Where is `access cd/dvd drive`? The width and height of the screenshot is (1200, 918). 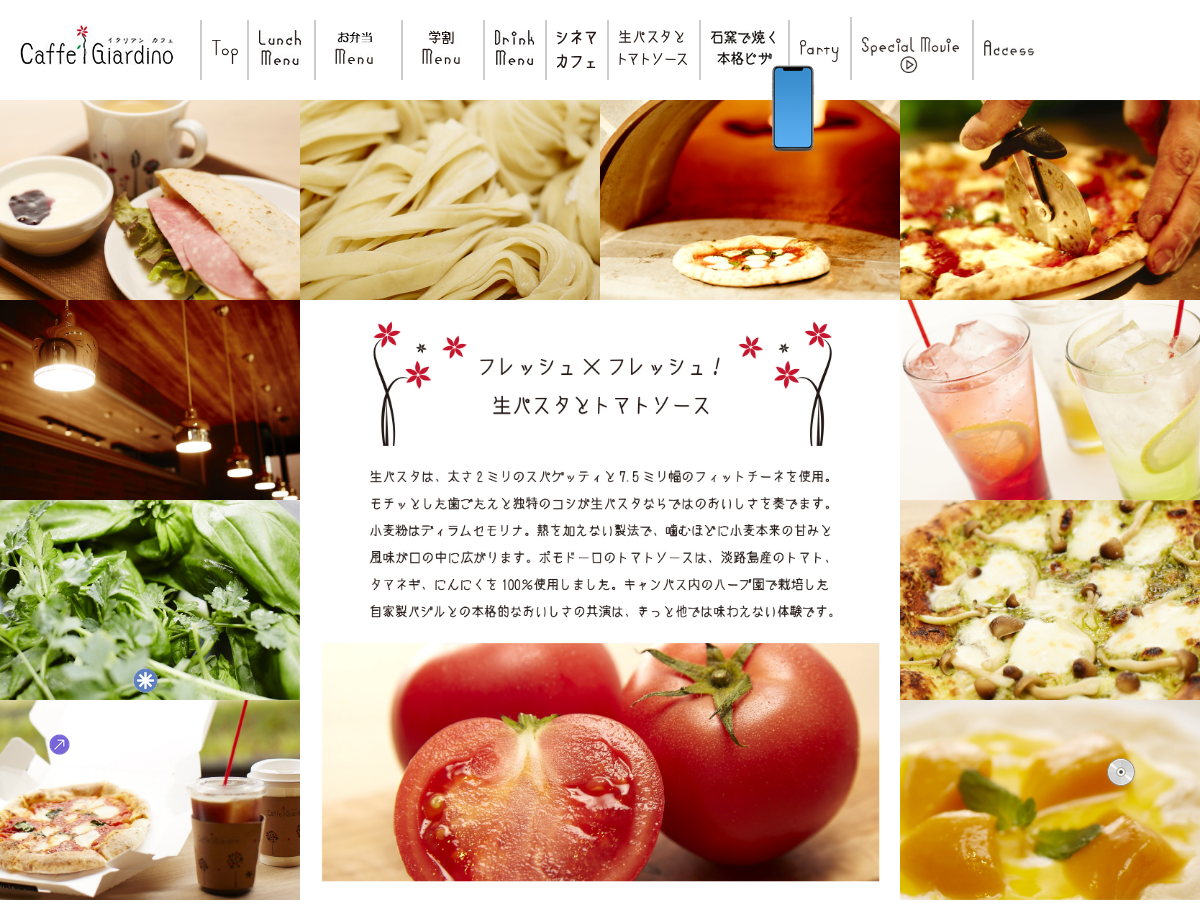
access cd/dvd drive is located at coordinates (1121, 772).